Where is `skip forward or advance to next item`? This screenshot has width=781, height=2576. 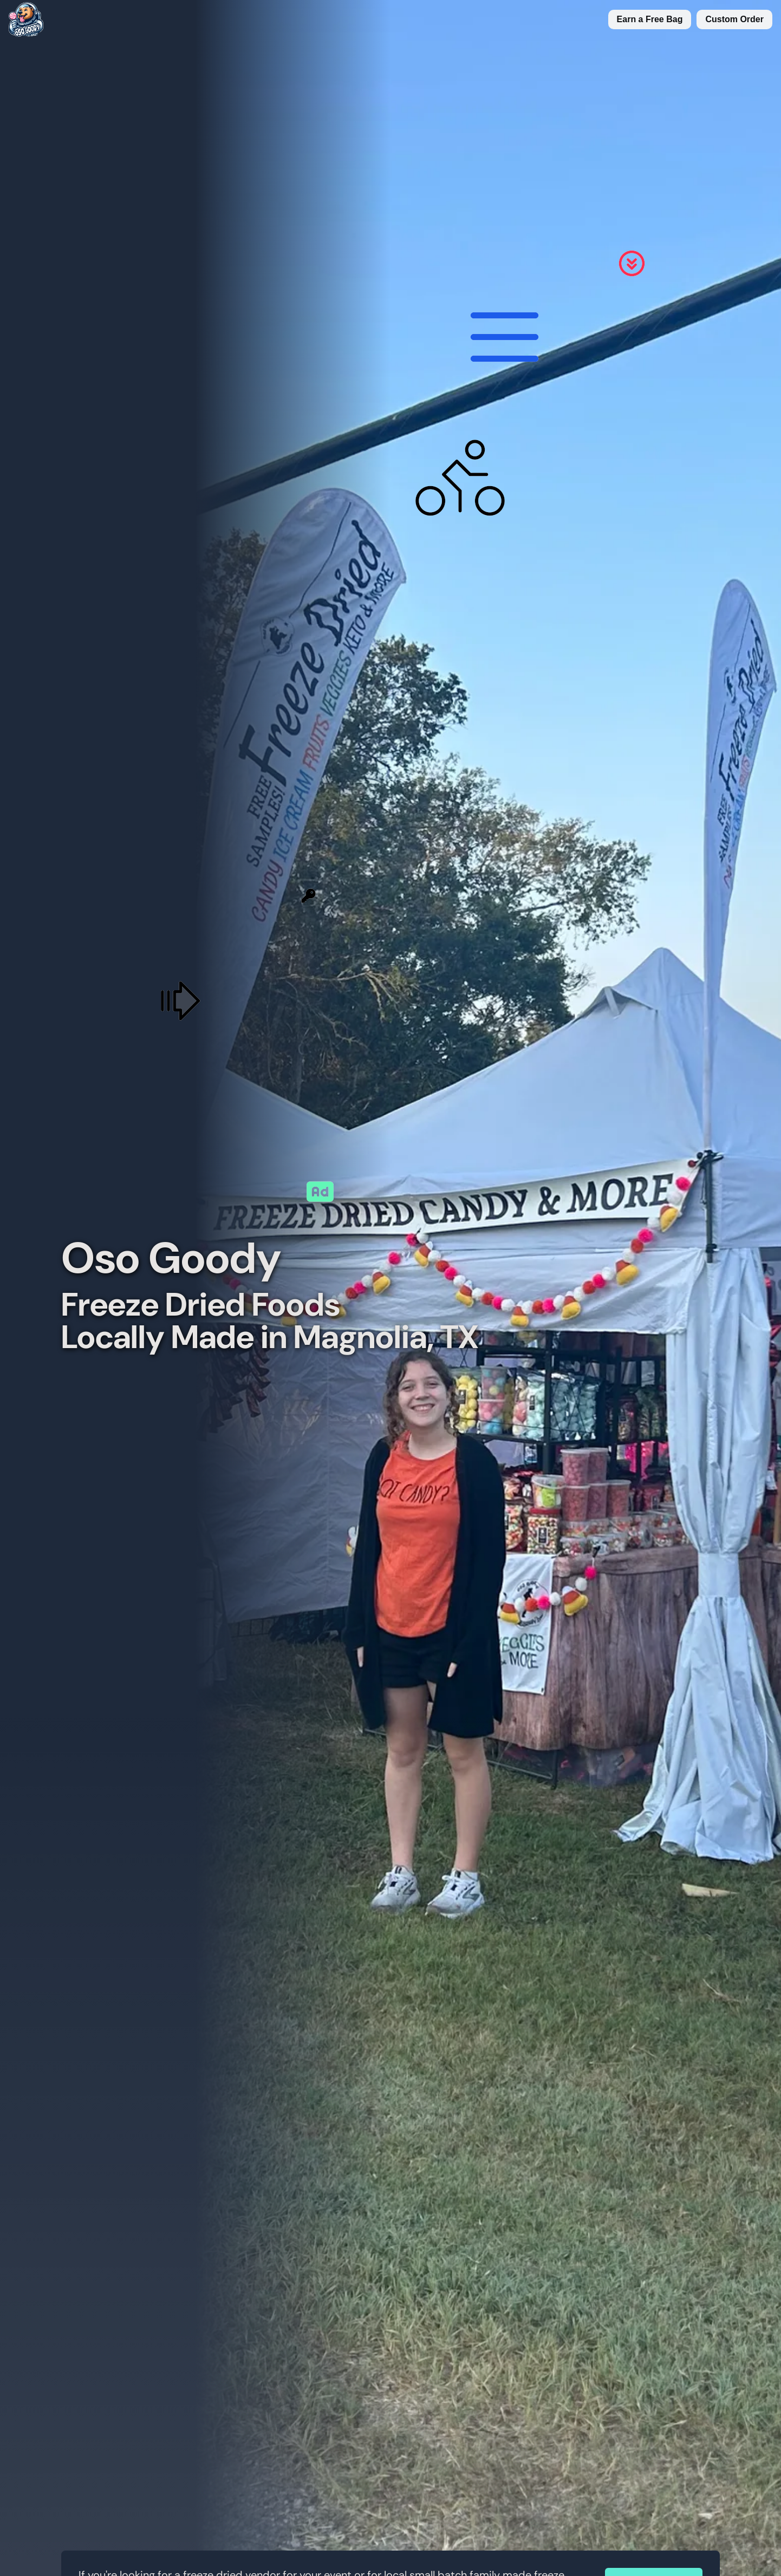 skip forward or advance to next item is located at coordinates (179, 1001).